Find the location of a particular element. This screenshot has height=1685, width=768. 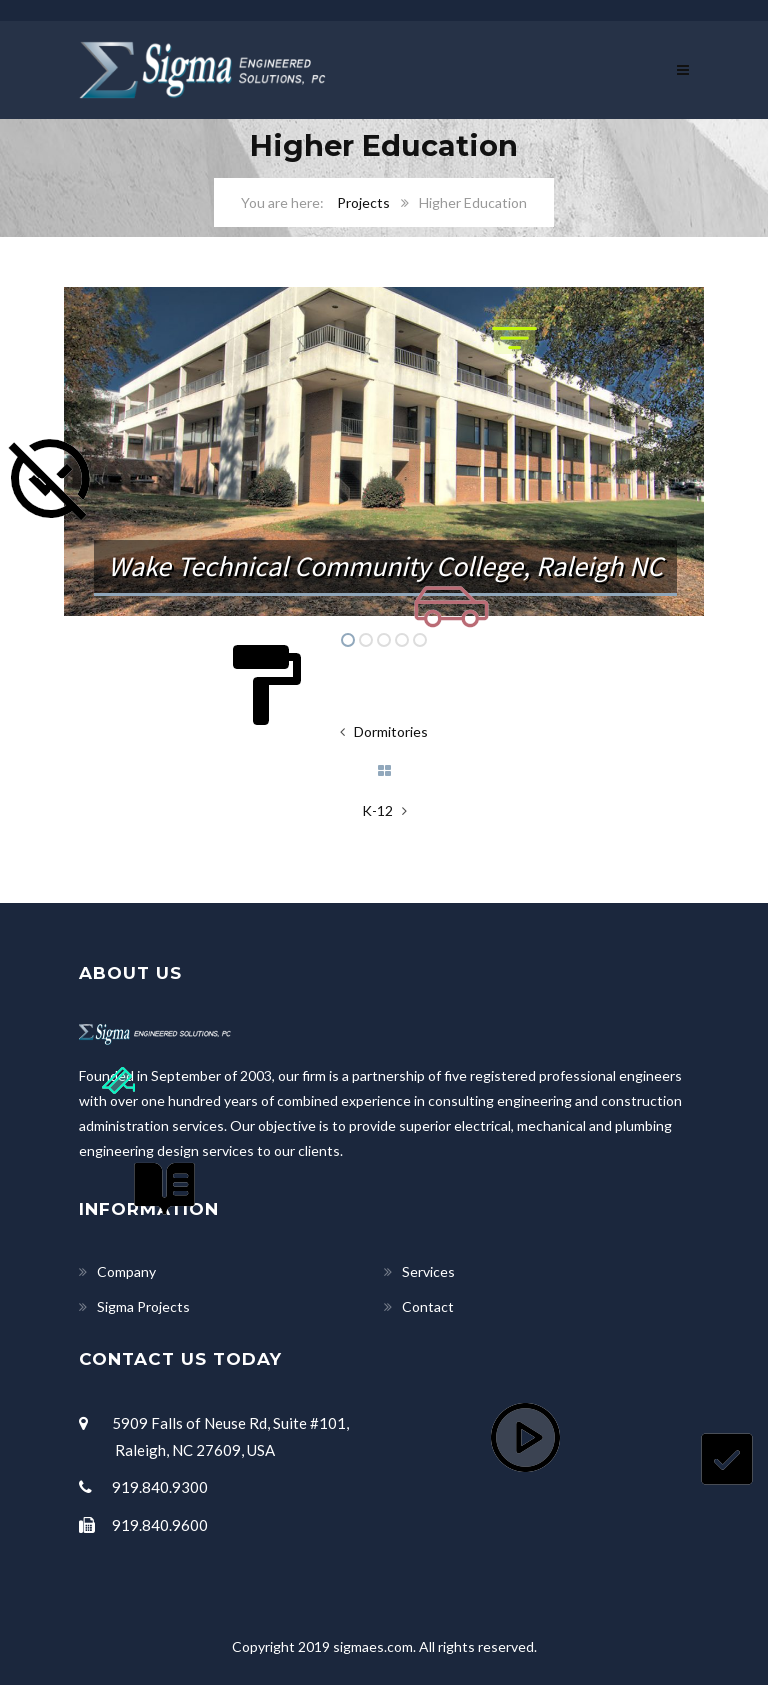

indicates content is unpublished or hidden from public view is located at coordinates (50, 478).